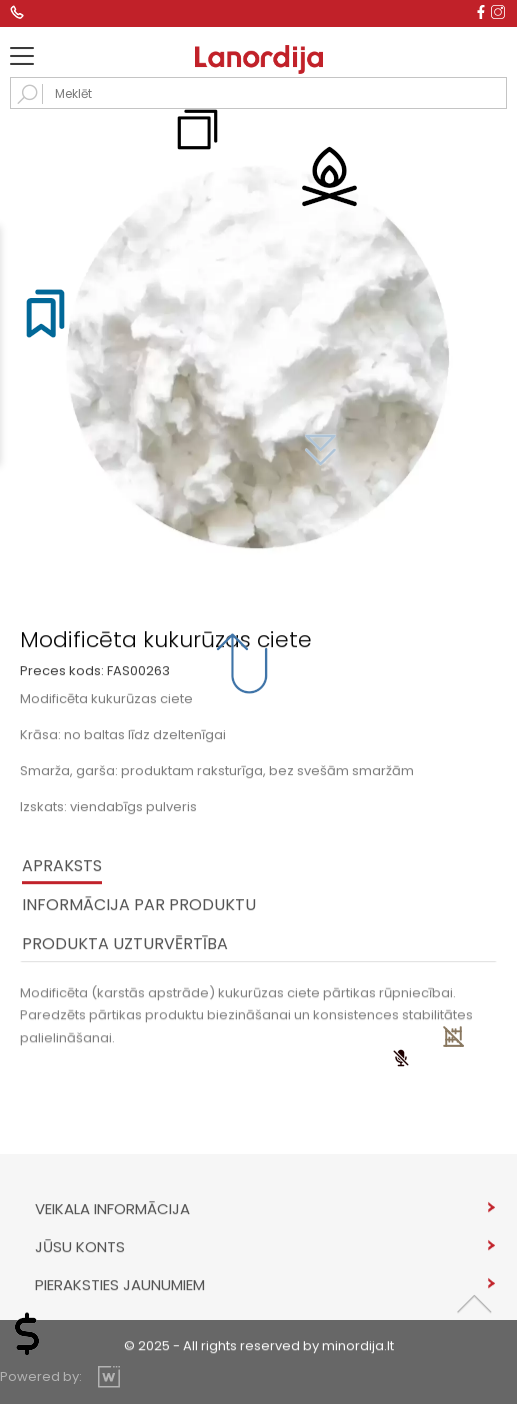 The width and height of the screenshot is (517, 1404). What do you see at coordinates (401, 1058) in the screenshot?
I see `microphone is muted` at bounding box center [401, 1058].